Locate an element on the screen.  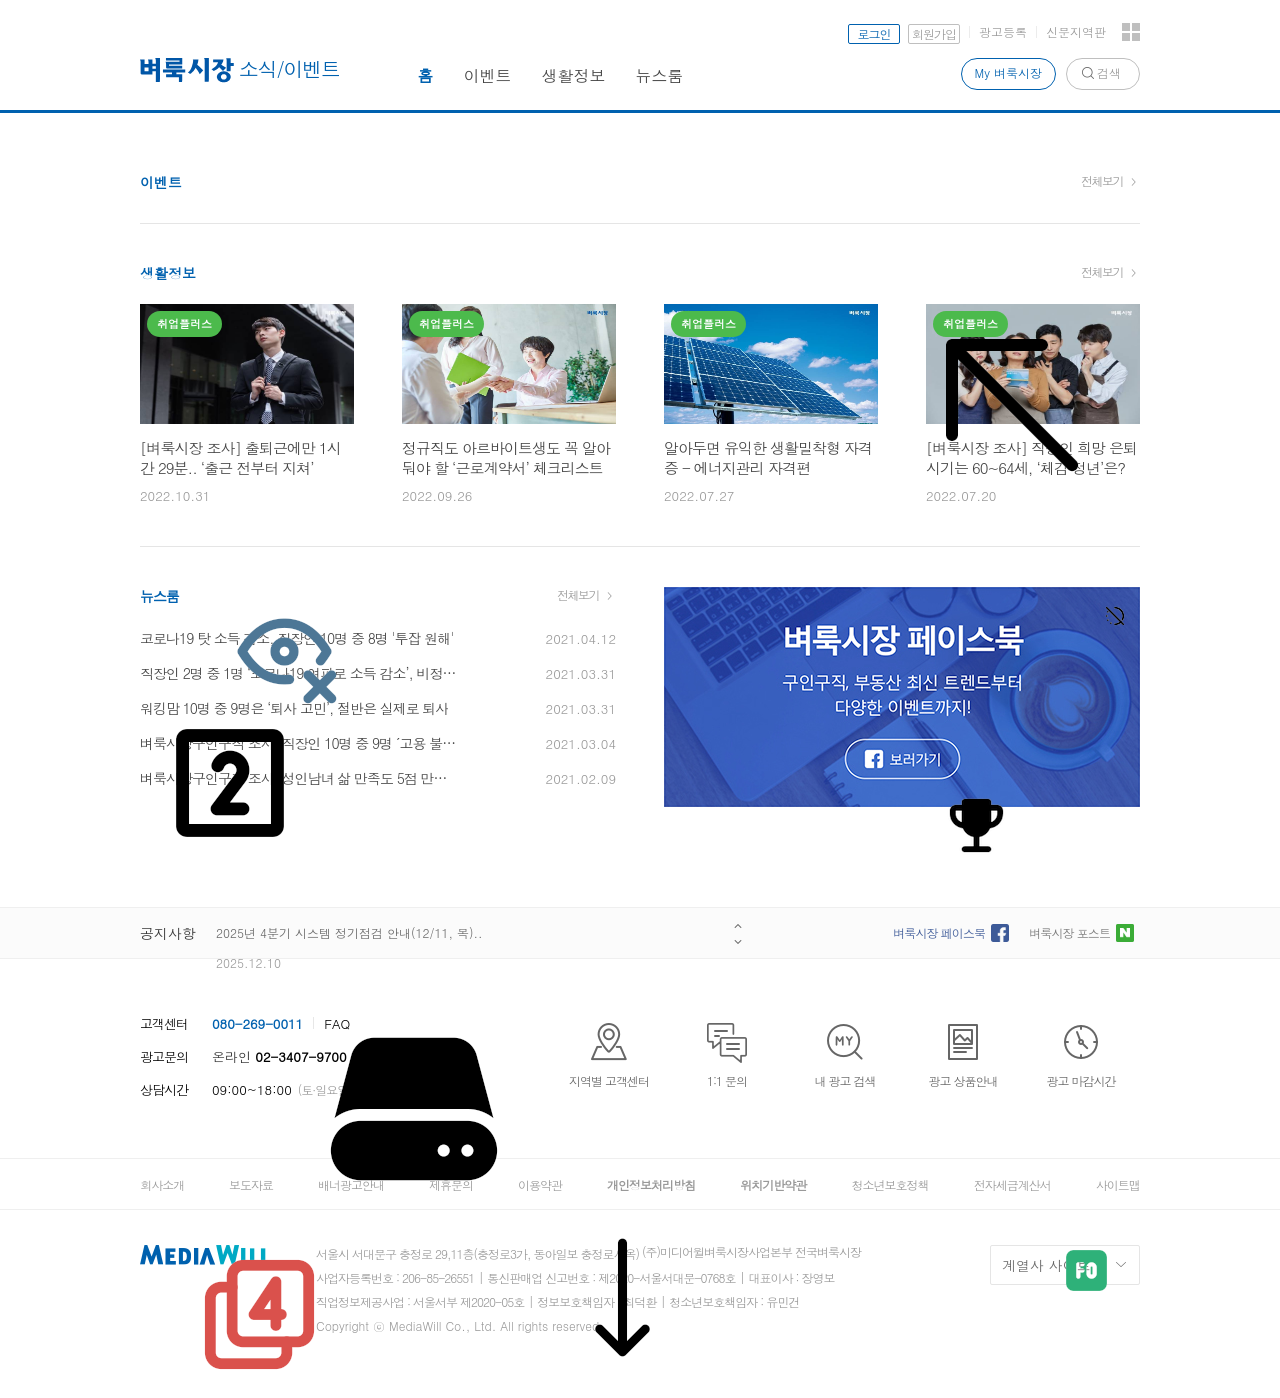
access server settings is located at coordinates (414, 1109).